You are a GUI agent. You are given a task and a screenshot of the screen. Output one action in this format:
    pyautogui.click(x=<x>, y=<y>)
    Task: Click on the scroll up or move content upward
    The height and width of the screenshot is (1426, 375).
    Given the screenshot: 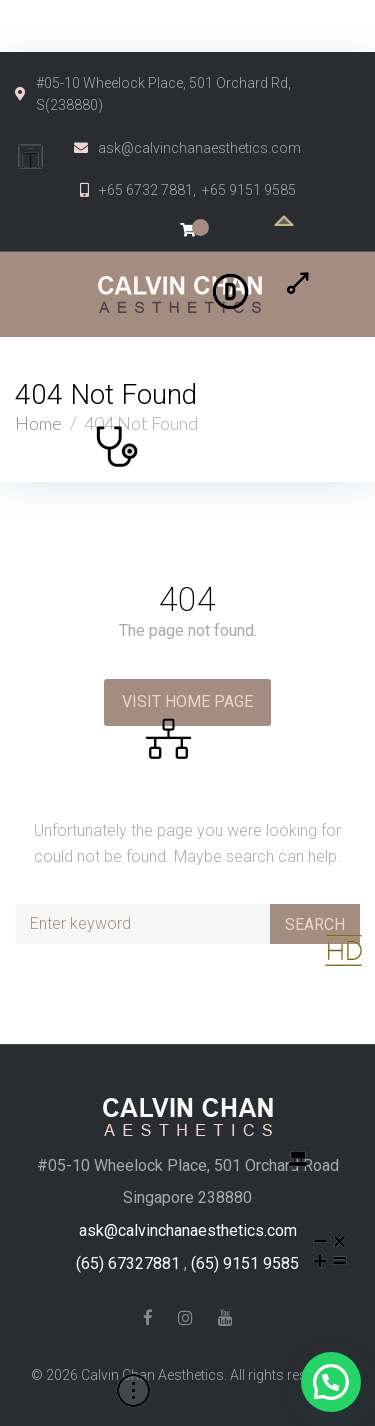 What is the action you would take?
    pyautogui.click(x=284, y=226)
    